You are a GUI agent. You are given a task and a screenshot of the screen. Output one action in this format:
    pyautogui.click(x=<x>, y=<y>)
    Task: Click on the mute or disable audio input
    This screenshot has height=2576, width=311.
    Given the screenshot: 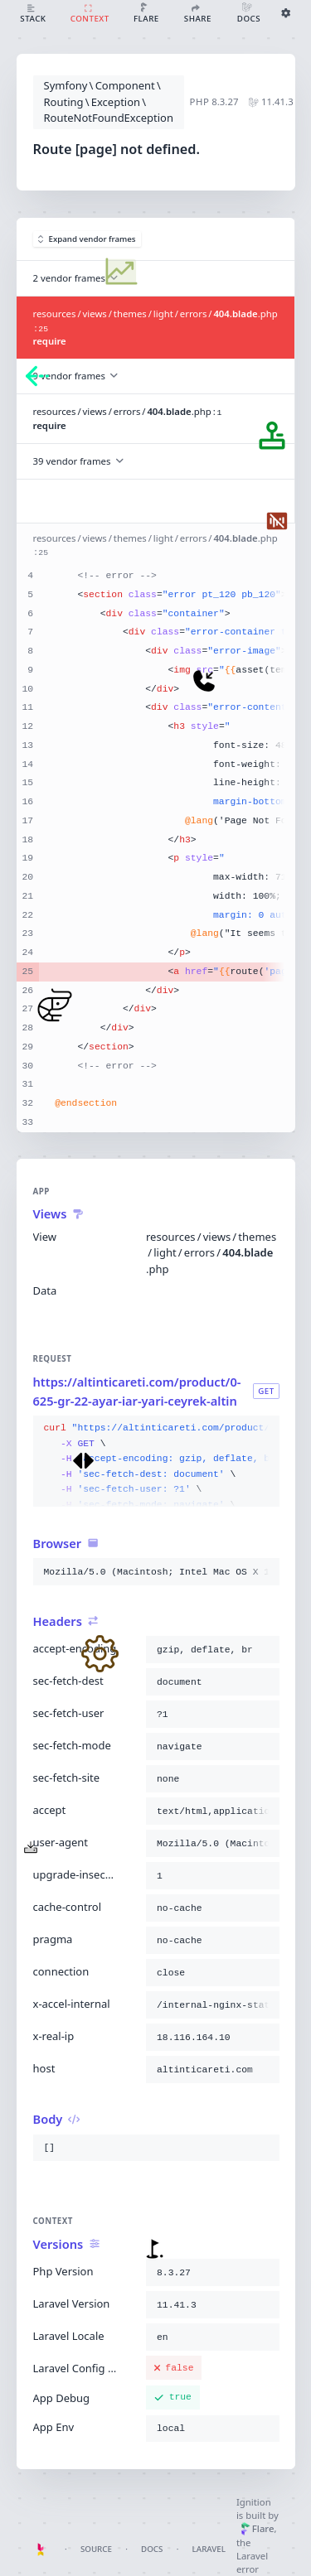 What is the action you would take?
    pyautogui.click(x=277, y=521)
    